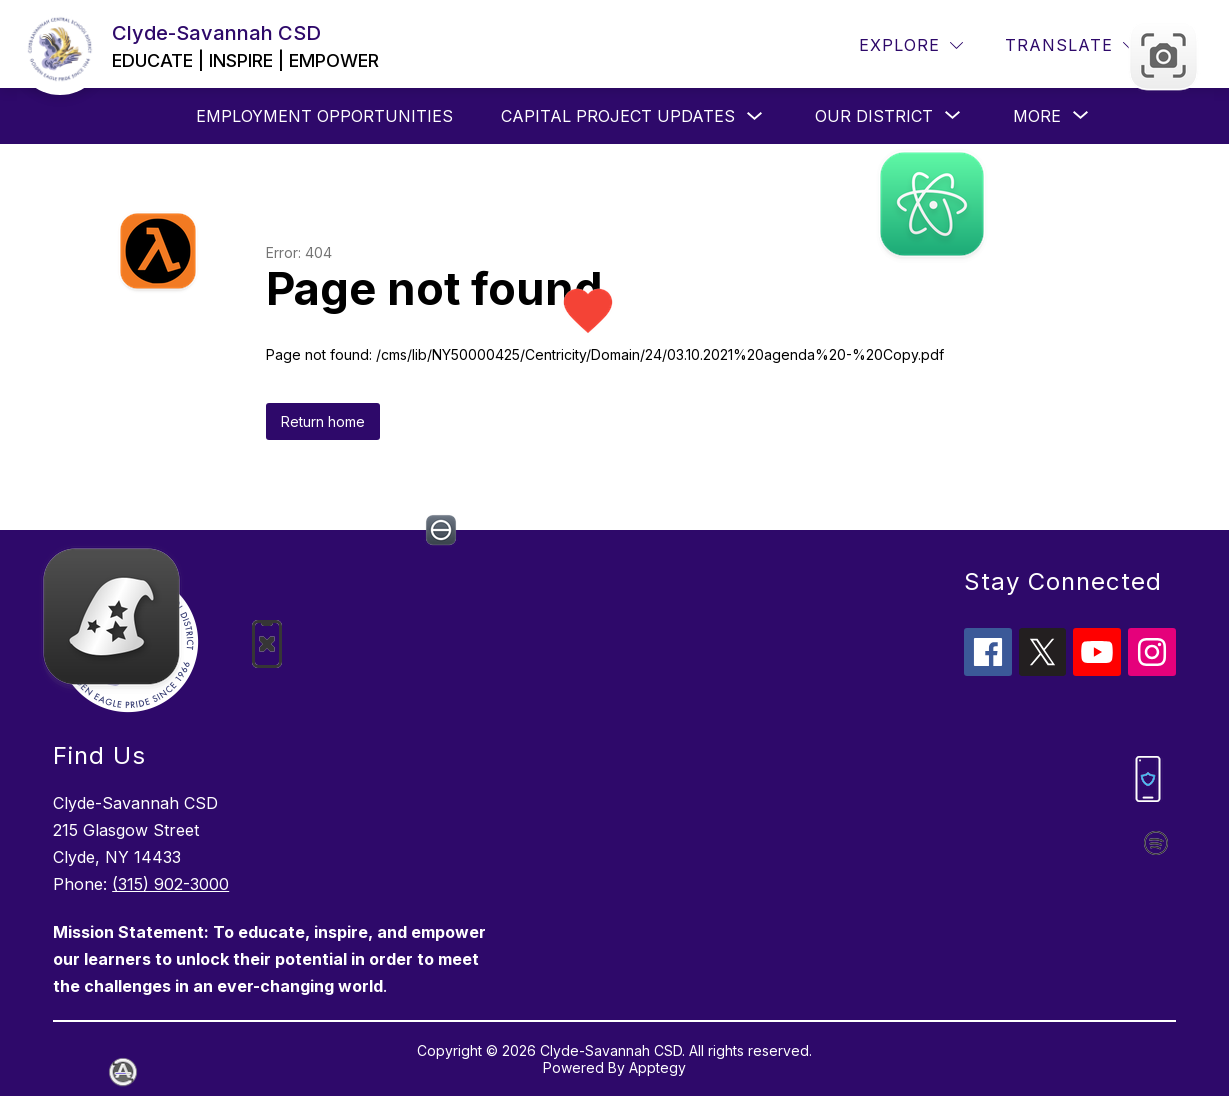 This screenshot has height=1096, width=1229. I want to click on disconnect or unlink a paired device, so click(267, 644).